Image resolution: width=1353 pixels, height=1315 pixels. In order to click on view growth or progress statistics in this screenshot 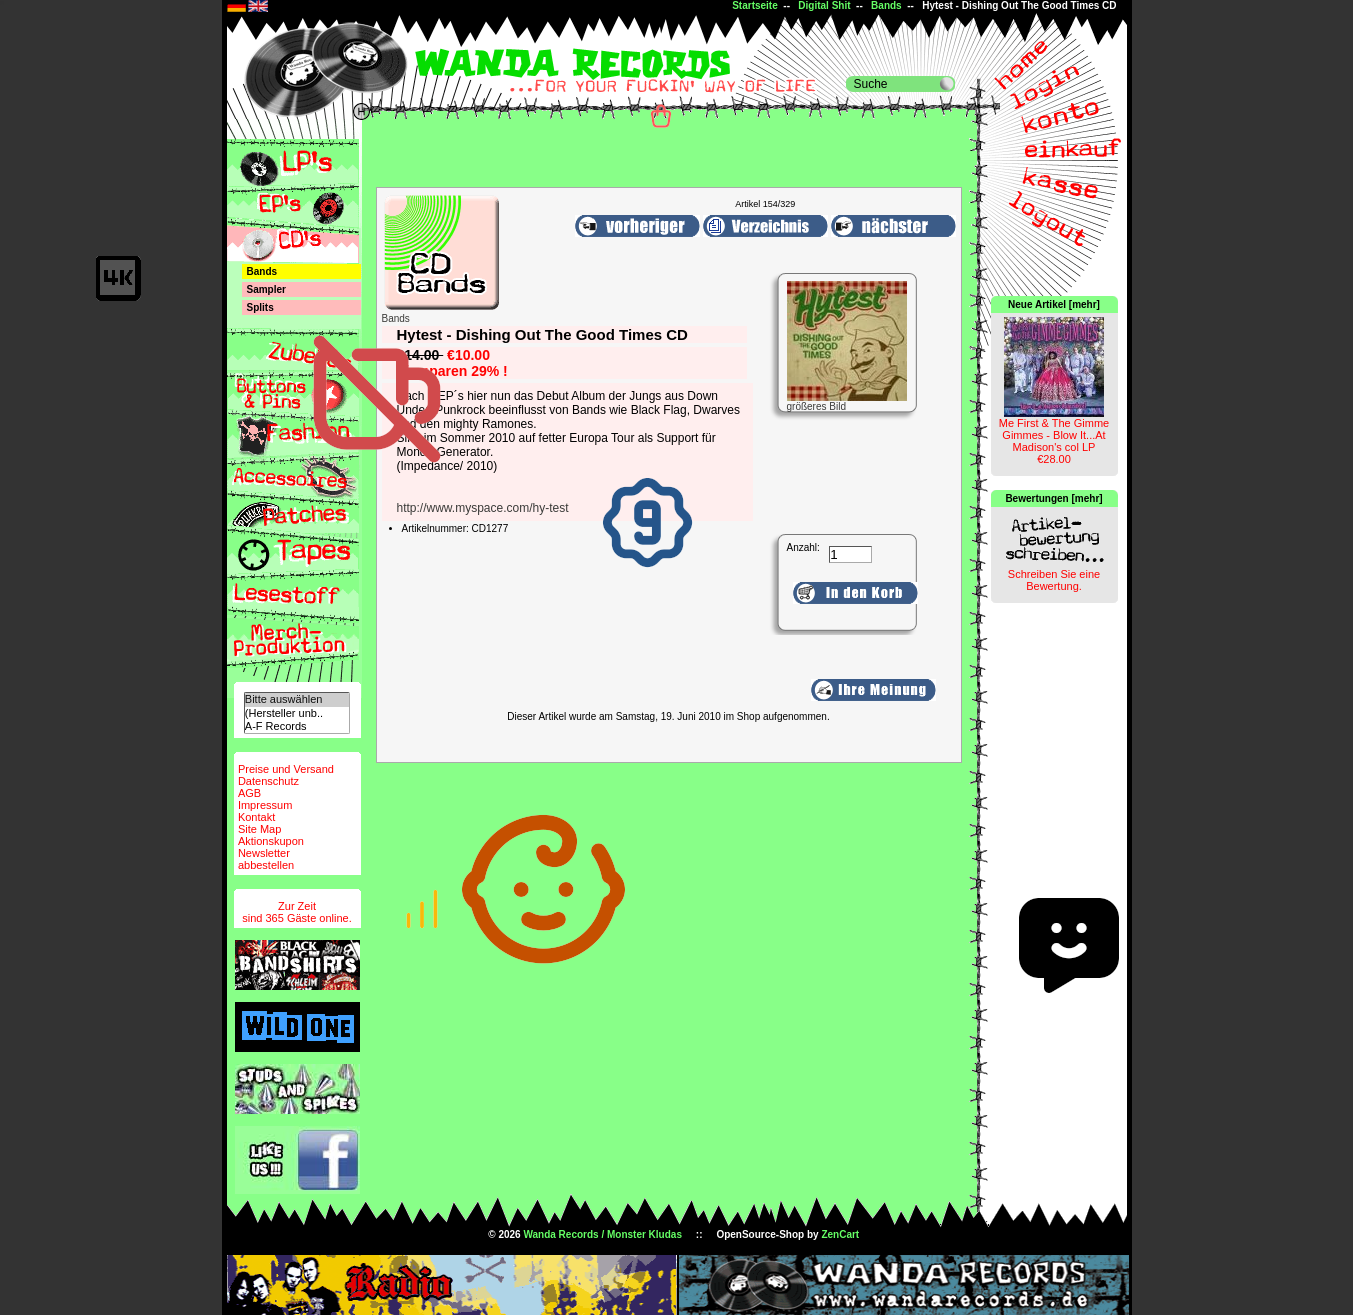, I will do `click(422, 909)`.